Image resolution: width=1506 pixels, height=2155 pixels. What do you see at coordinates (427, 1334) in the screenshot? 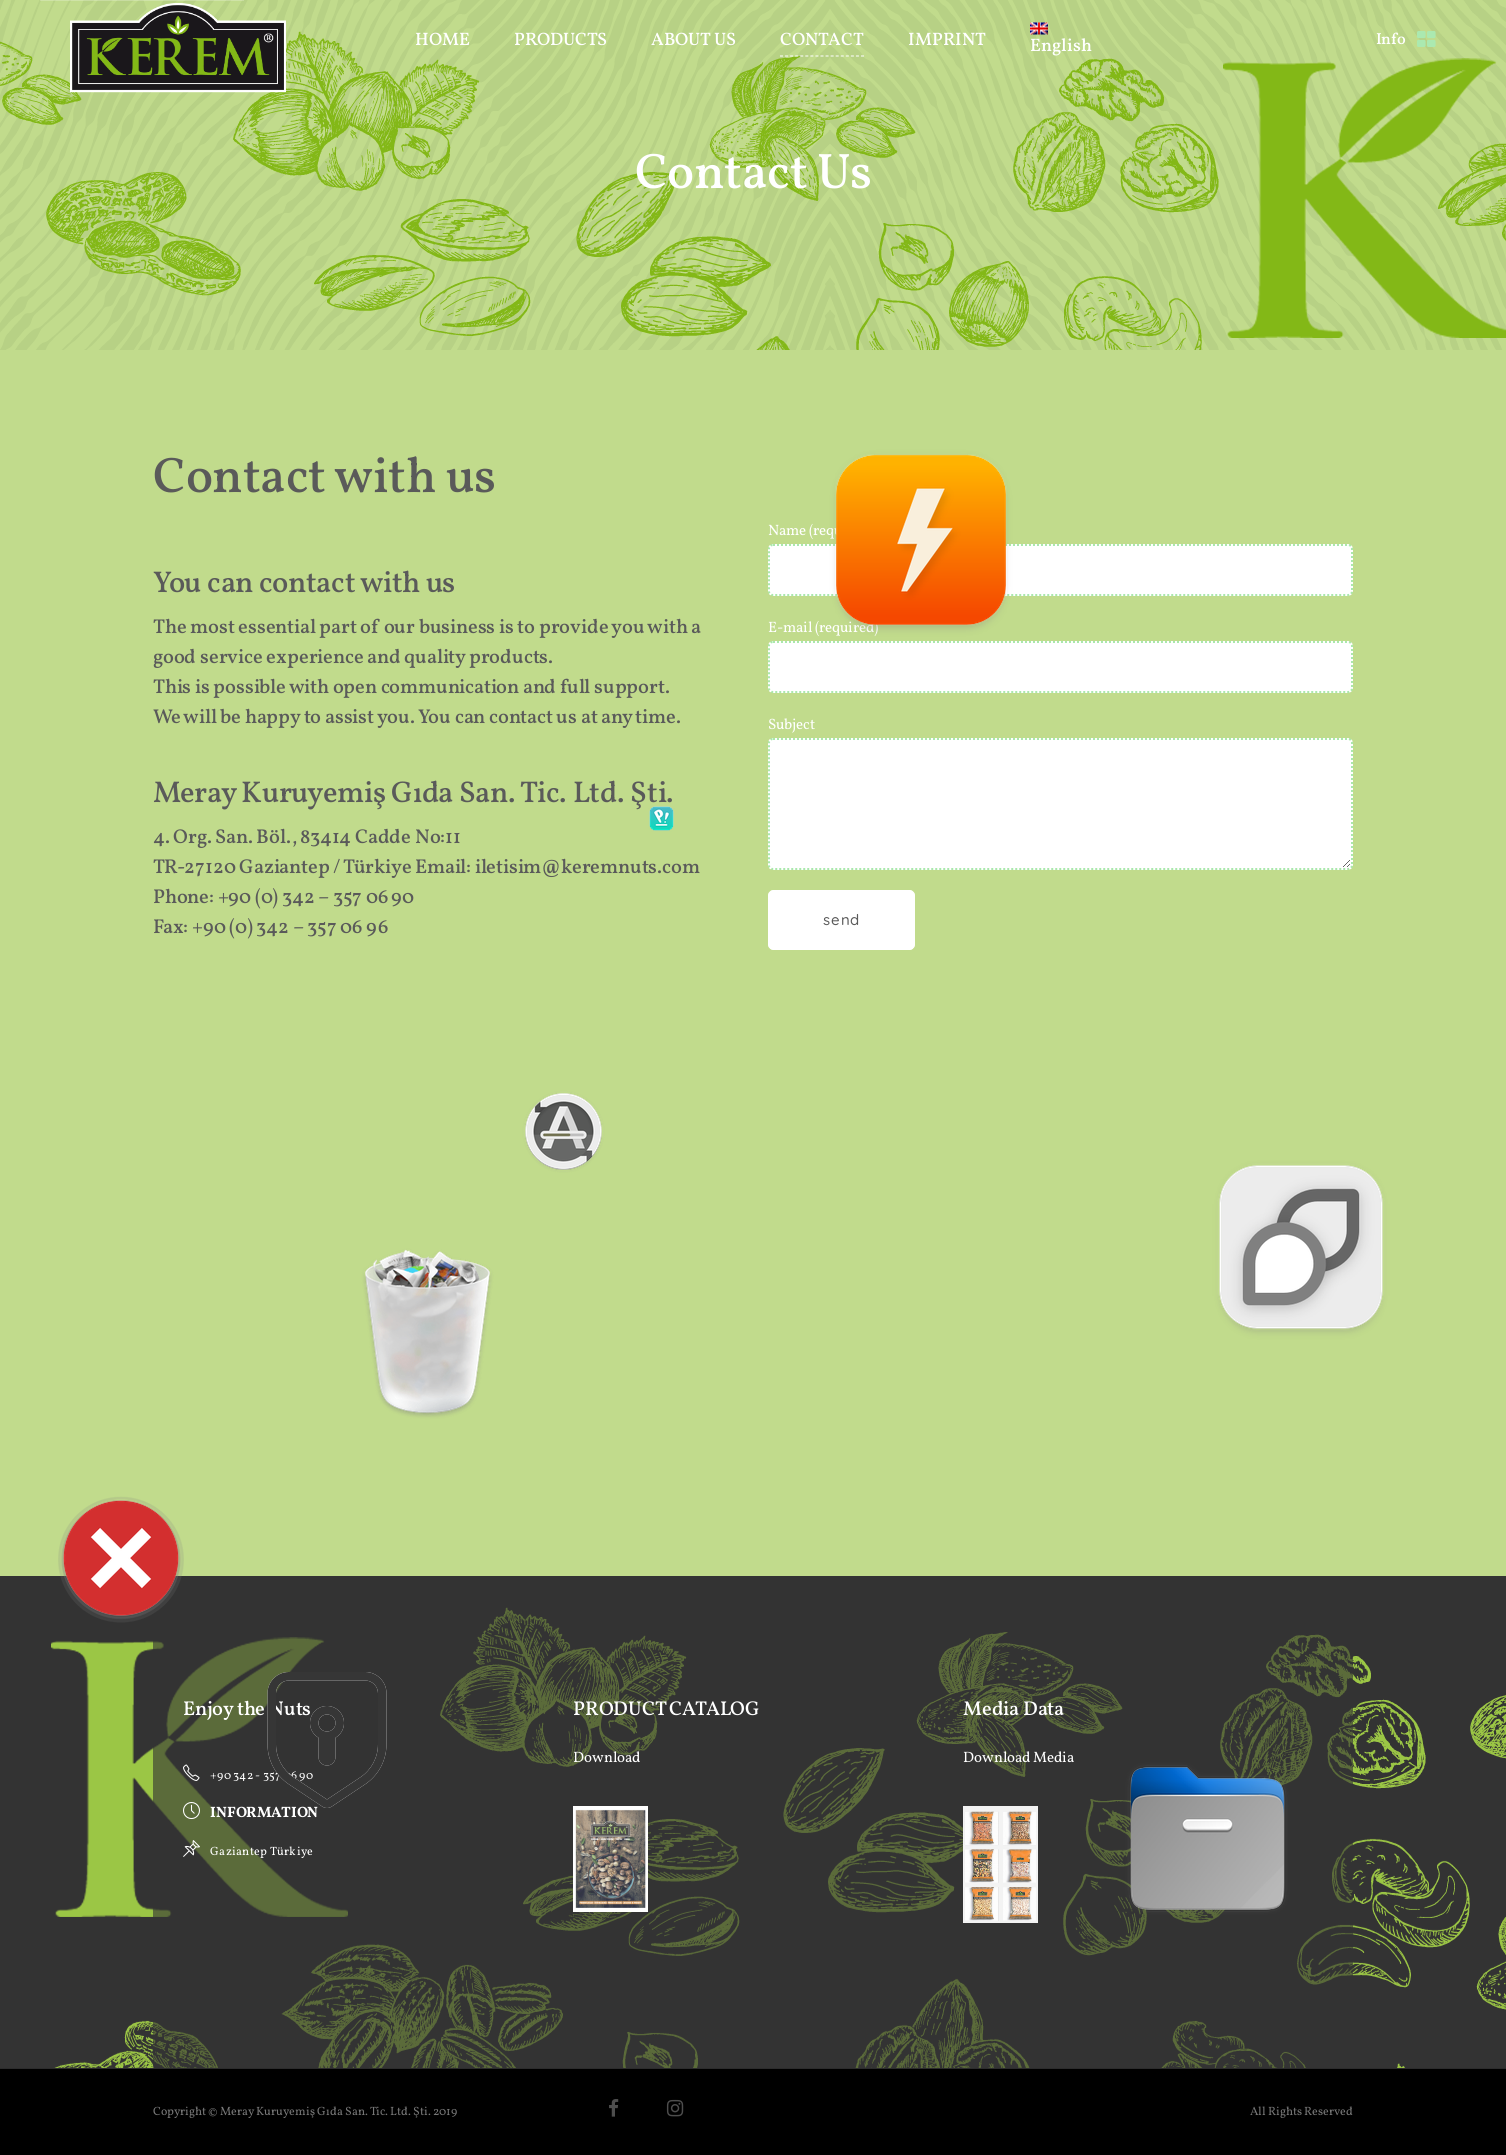
I see `trash bin containing deleted files` at bounding box center [427, 1334].